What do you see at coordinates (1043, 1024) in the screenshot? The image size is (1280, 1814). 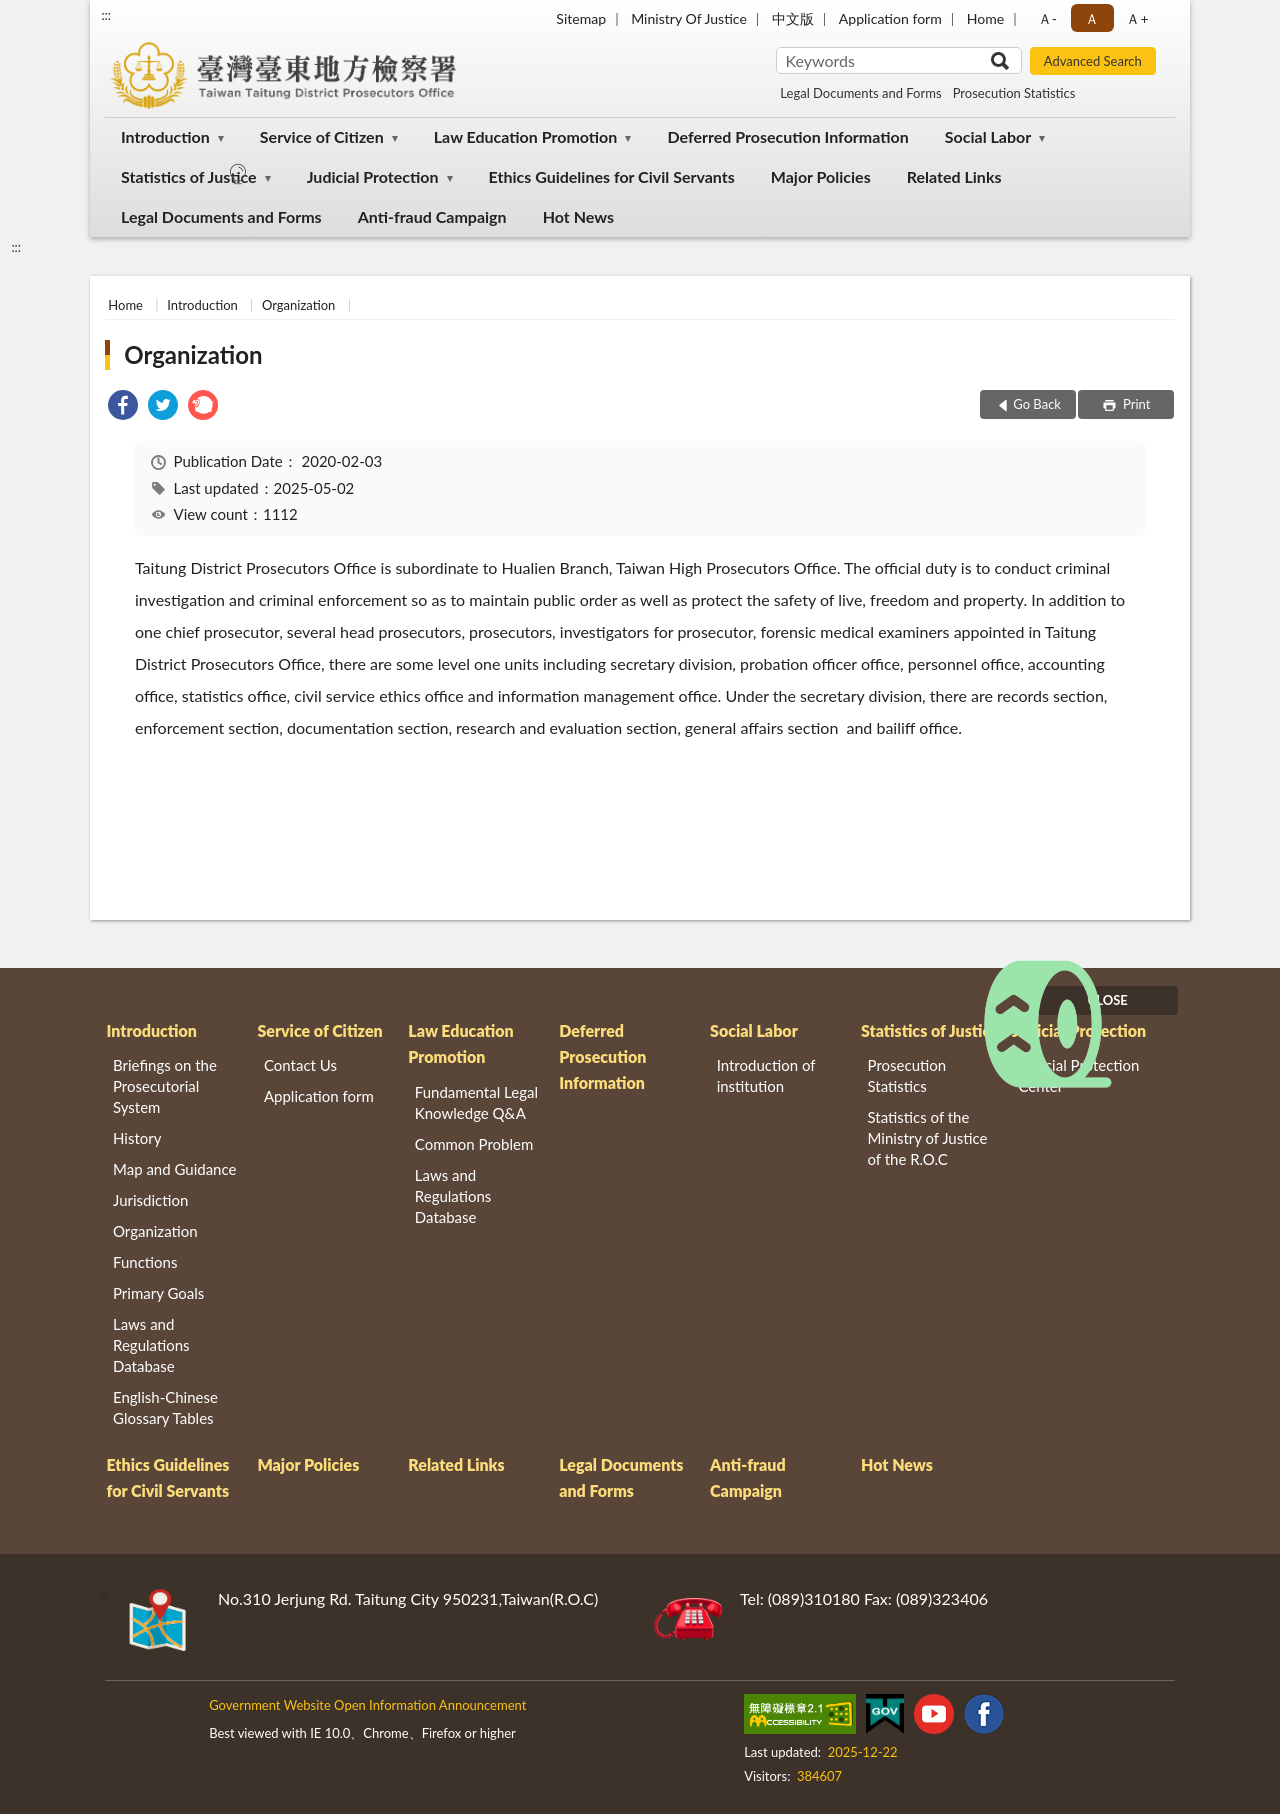 I see `view tire pressure or status` at bounding box center [1043, 1024].